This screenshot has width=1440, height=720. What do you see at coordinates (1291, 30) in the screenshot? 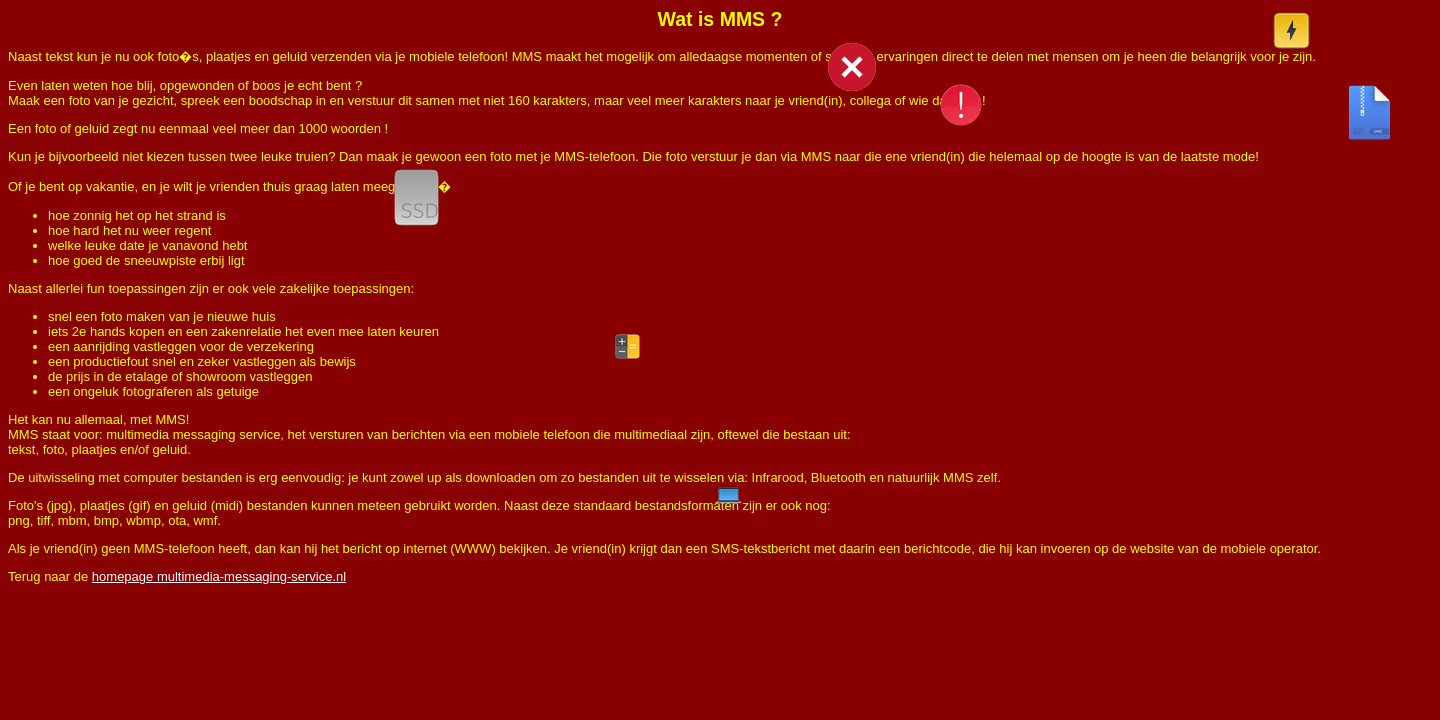
I see `open power management settings` at bounding box center [1291, 30].